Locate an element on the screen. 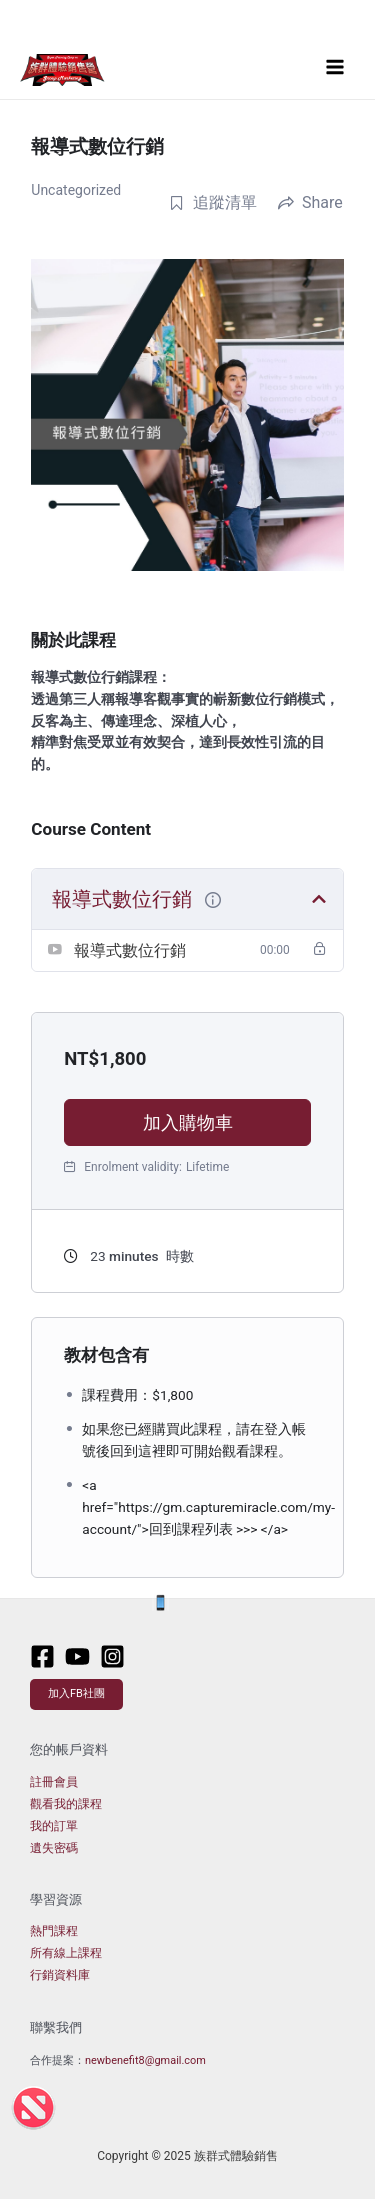  open Apple News preferences is located at coordinates (33, 2107).